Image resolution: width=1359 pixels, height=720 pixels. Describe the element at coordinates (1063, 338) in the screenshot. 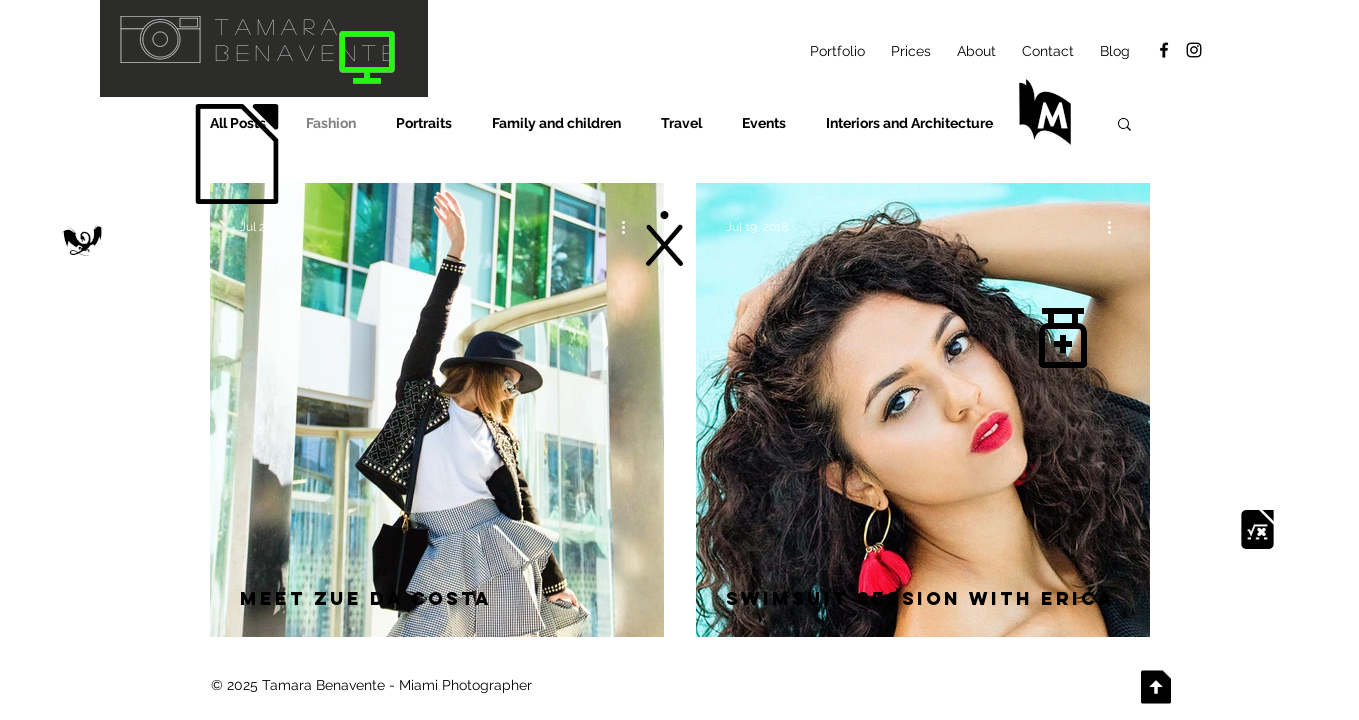

I see `view medication information` at that location.